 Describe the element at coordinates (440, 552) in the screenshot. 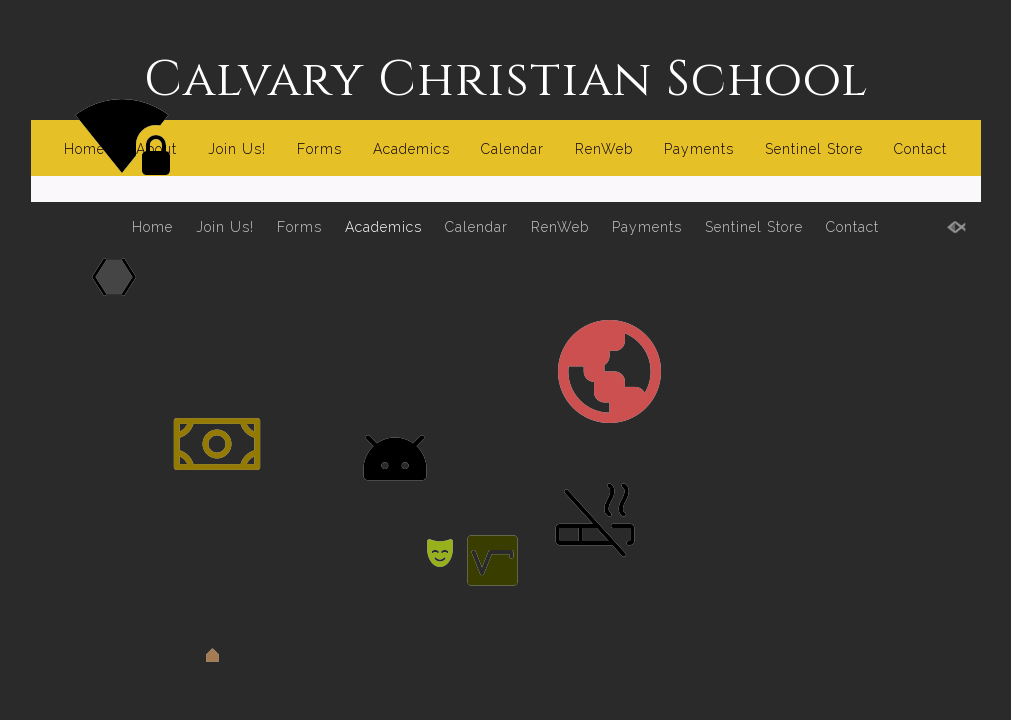

I see `switch to theater or entertainment mode` at that location.